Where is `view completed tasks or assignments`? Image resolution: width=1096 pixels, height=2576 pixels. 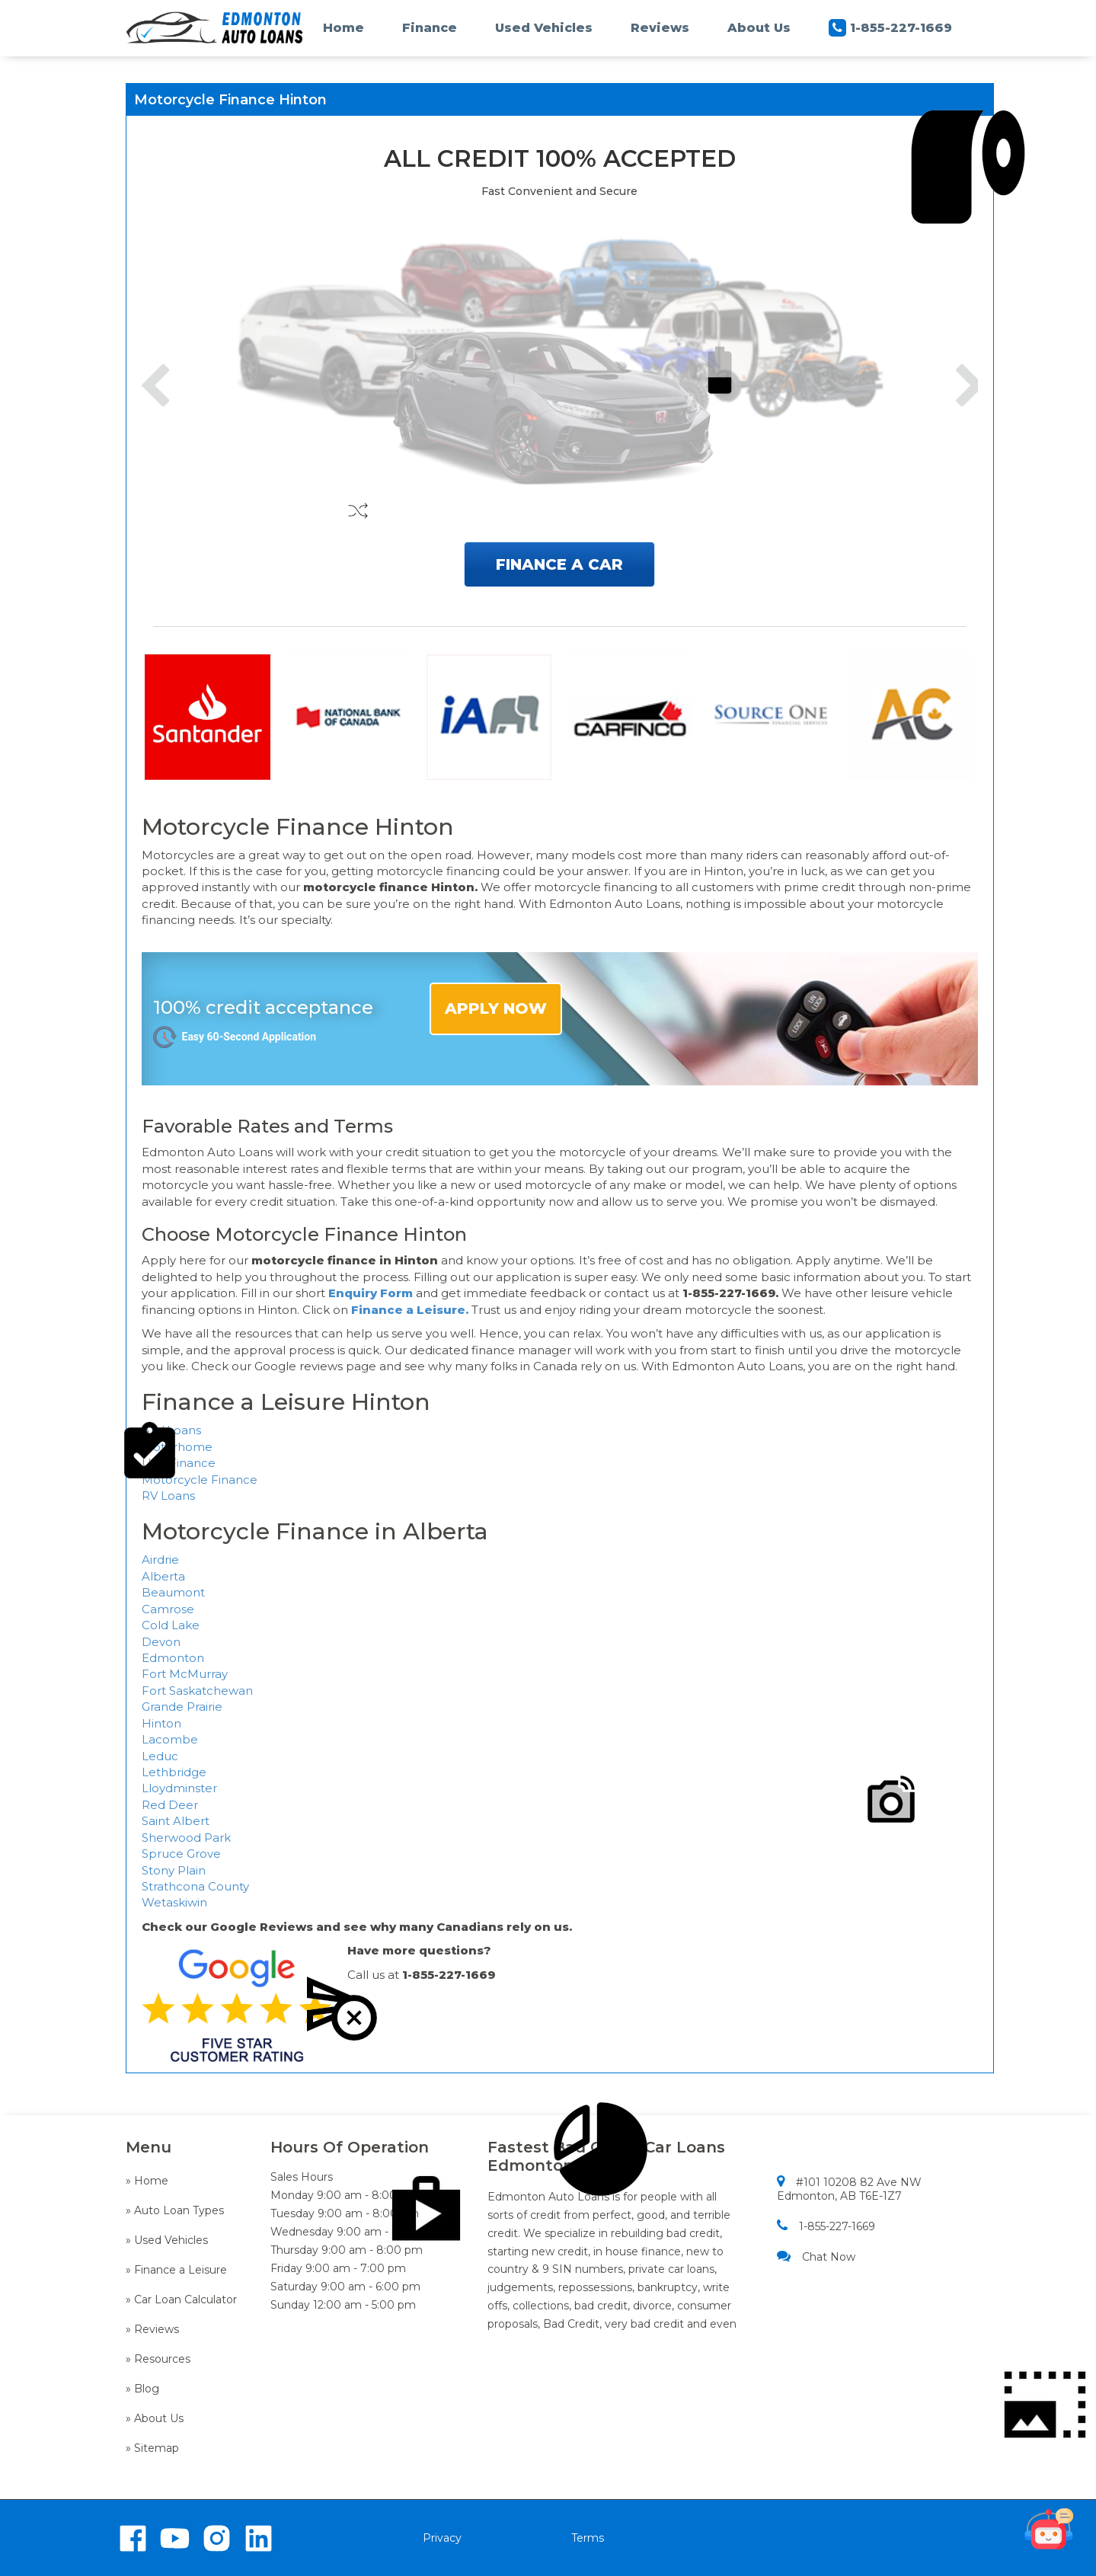
view completed tasks or assignments is located at coordinates (149, 1453).